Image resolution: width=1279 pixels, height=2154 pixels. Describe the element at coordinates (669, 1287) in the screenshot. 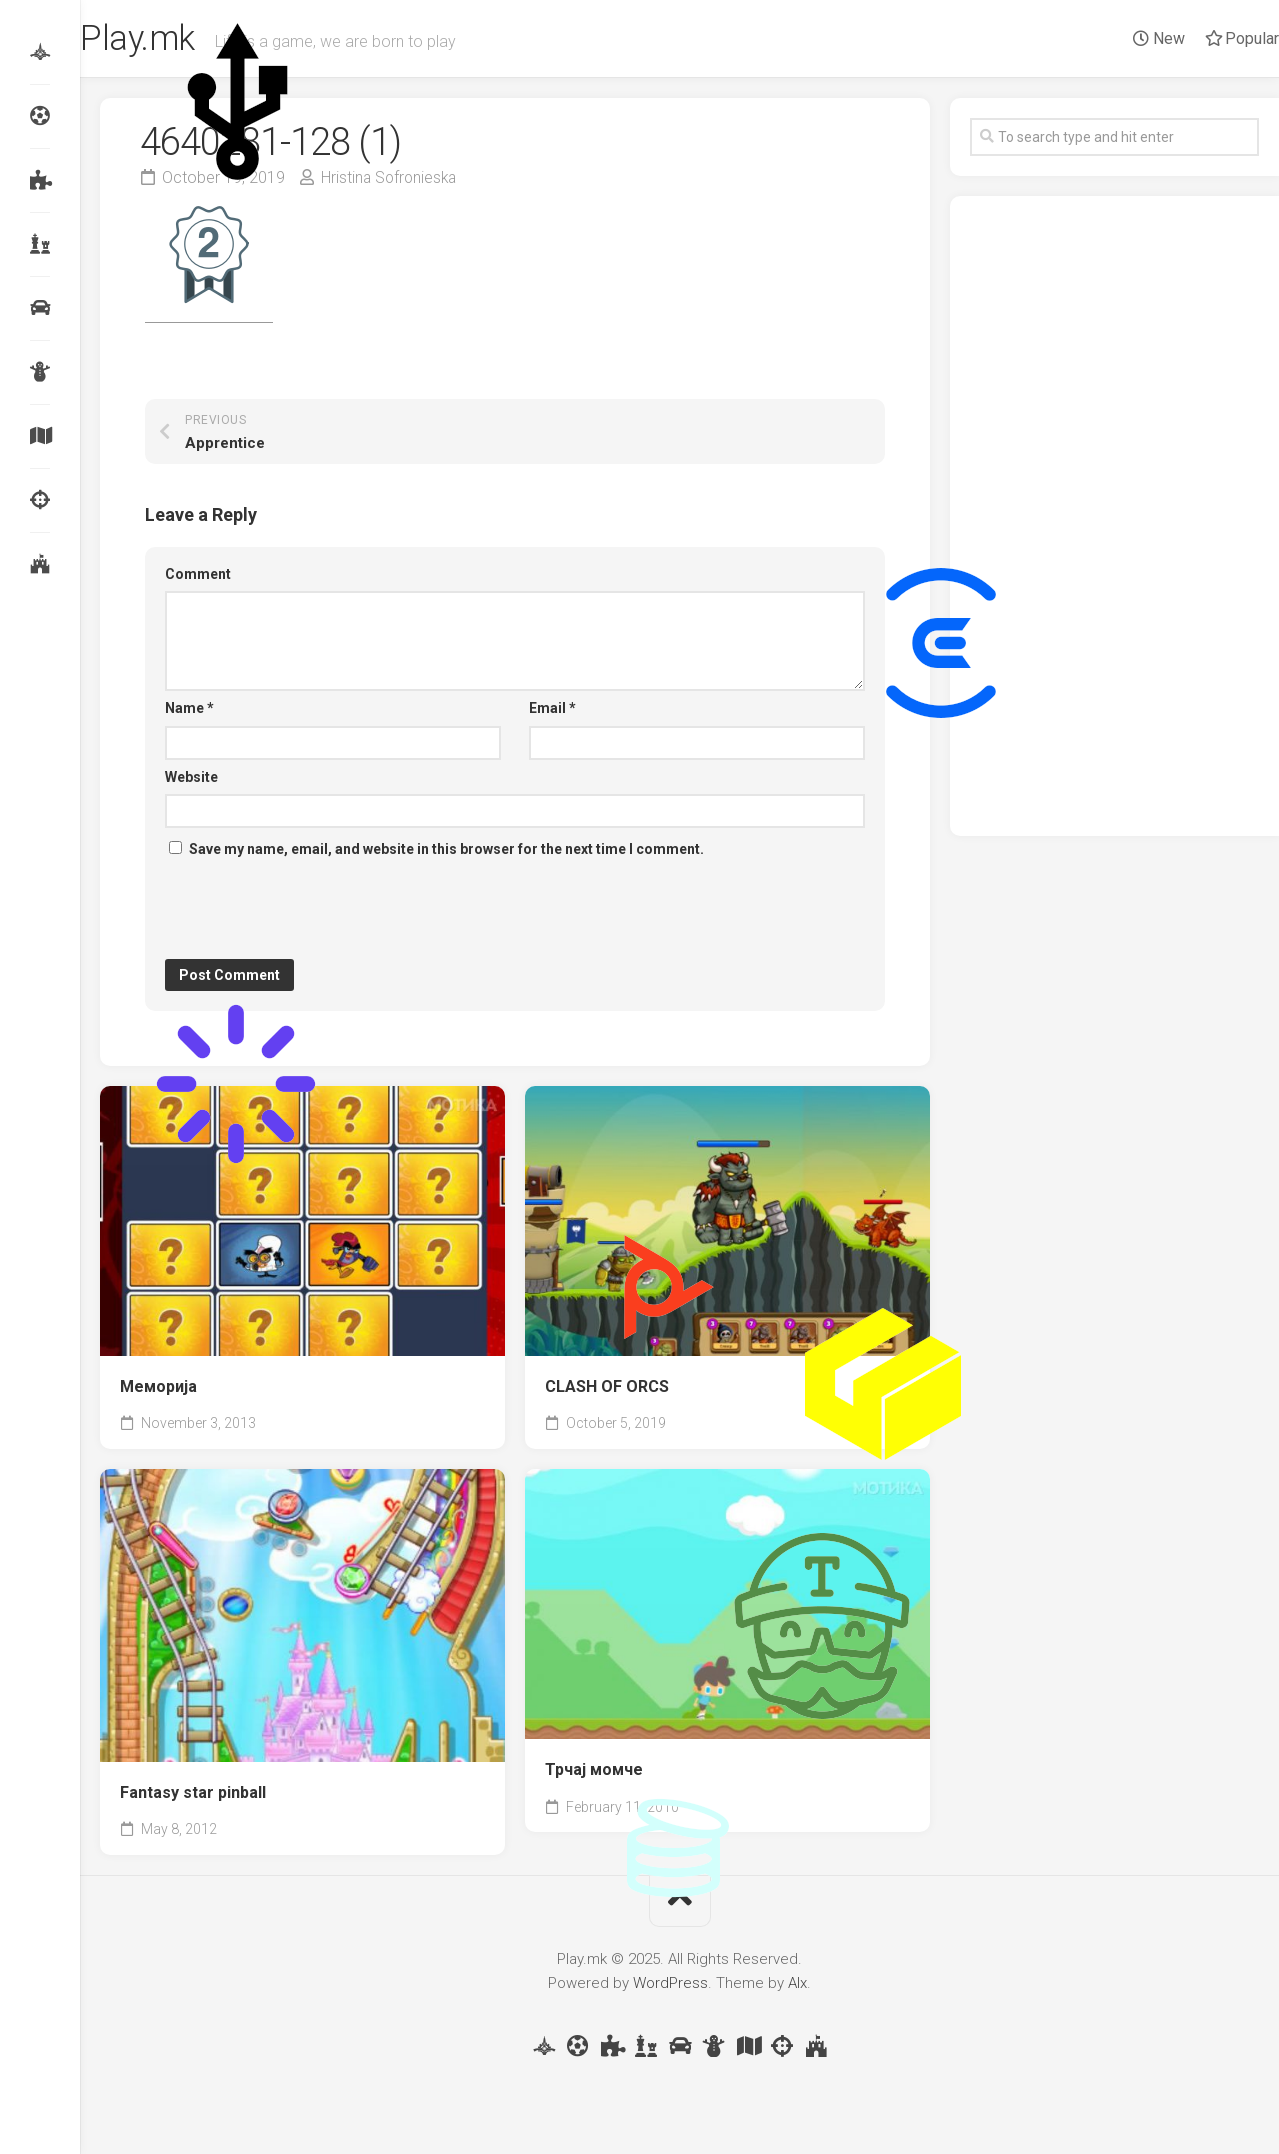

I see `poly brand logo` at that location.